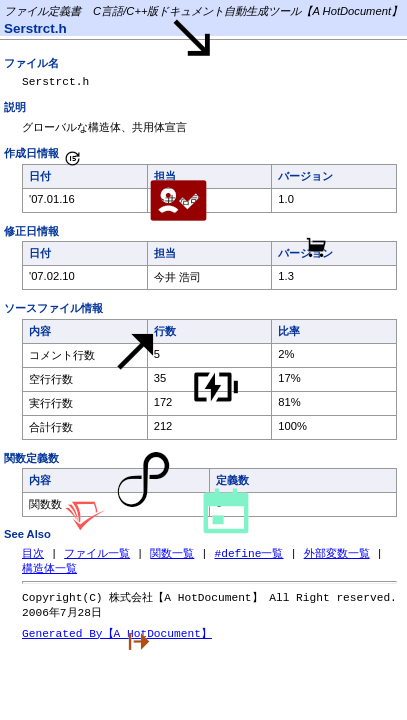 Image resolution: width=407 pixels, height=720 pixels. I want to click on skip forward 15 seconds, so click(72, 158).